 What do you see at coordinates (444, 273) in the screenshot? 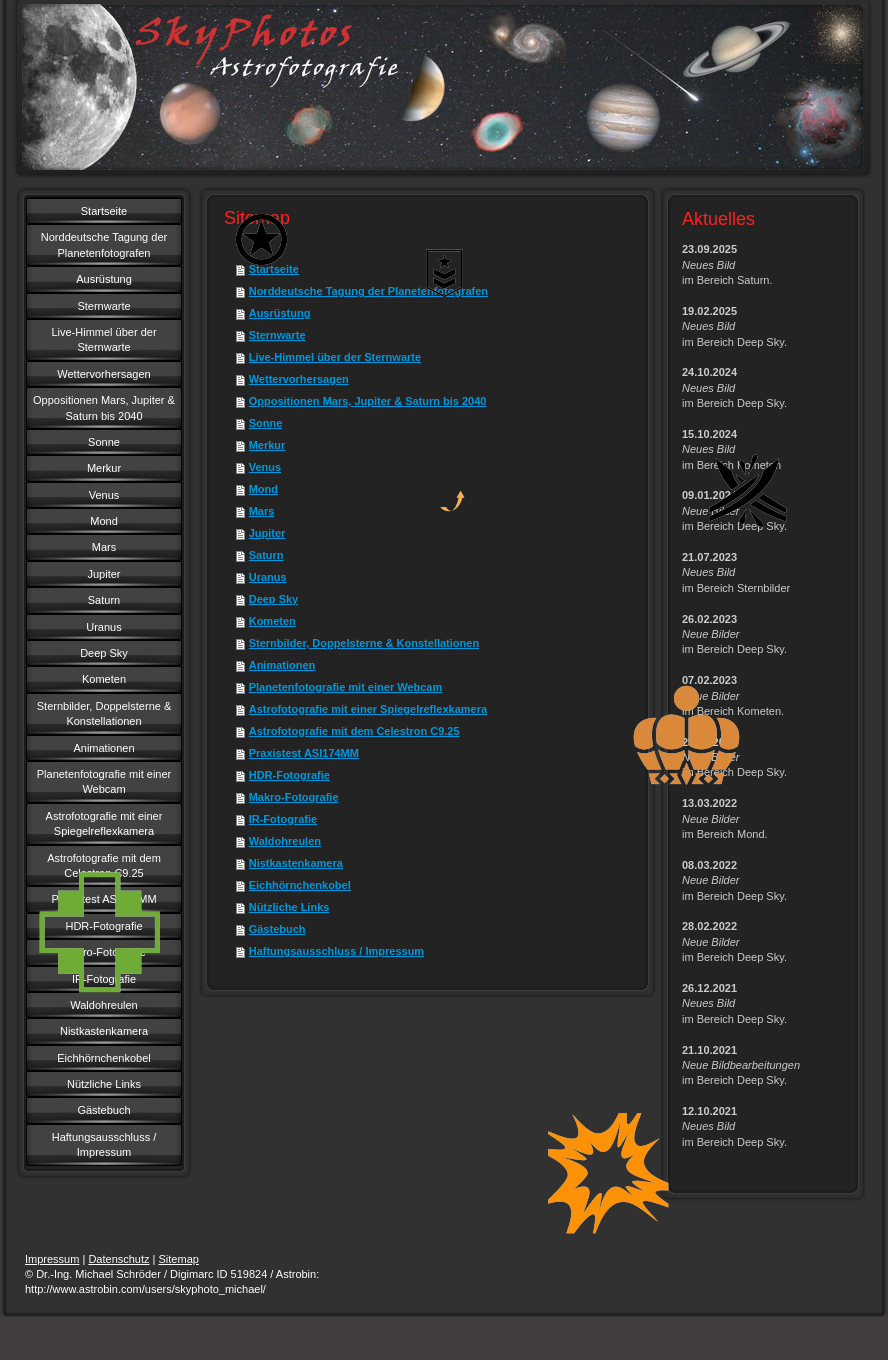
I see `indicates rank 3 or sergeant-level status` at bounding box center [444, 273].